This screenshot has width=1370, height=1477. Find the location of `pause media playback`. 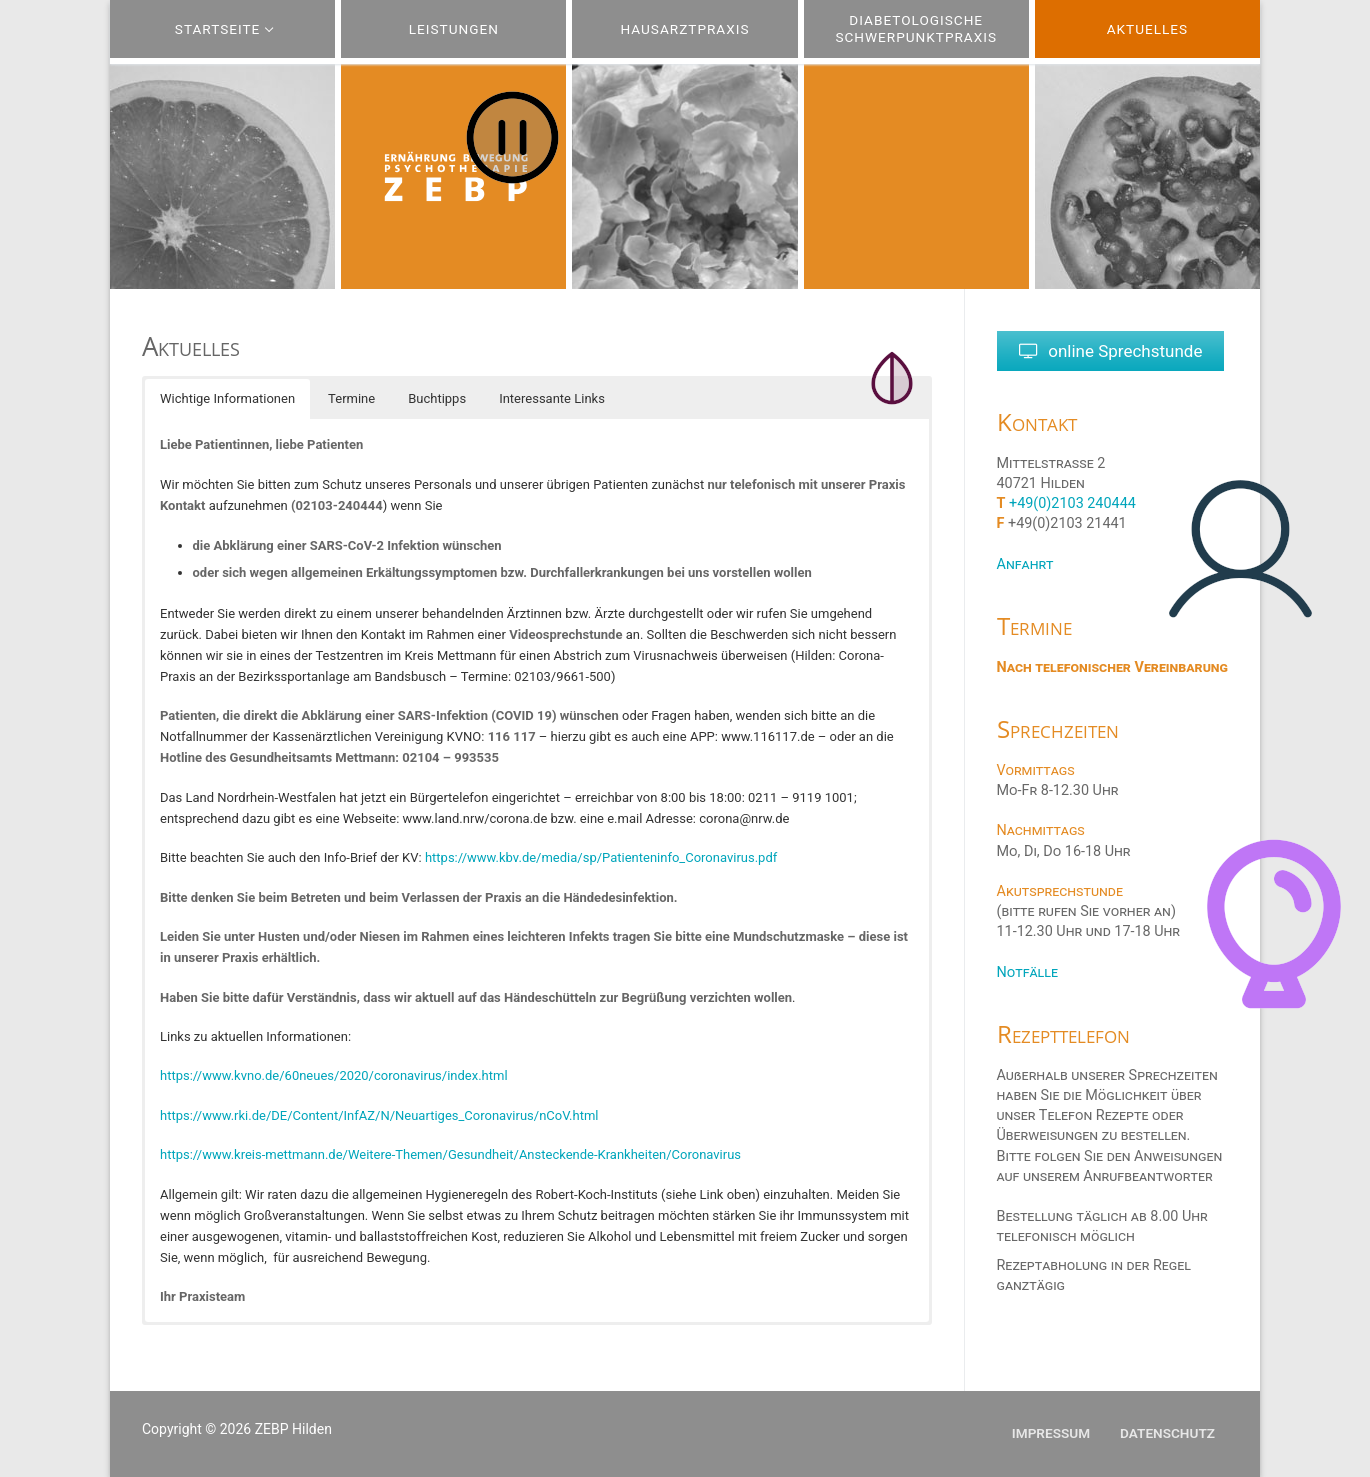

pause media playback is located at coordinates (512, 137).